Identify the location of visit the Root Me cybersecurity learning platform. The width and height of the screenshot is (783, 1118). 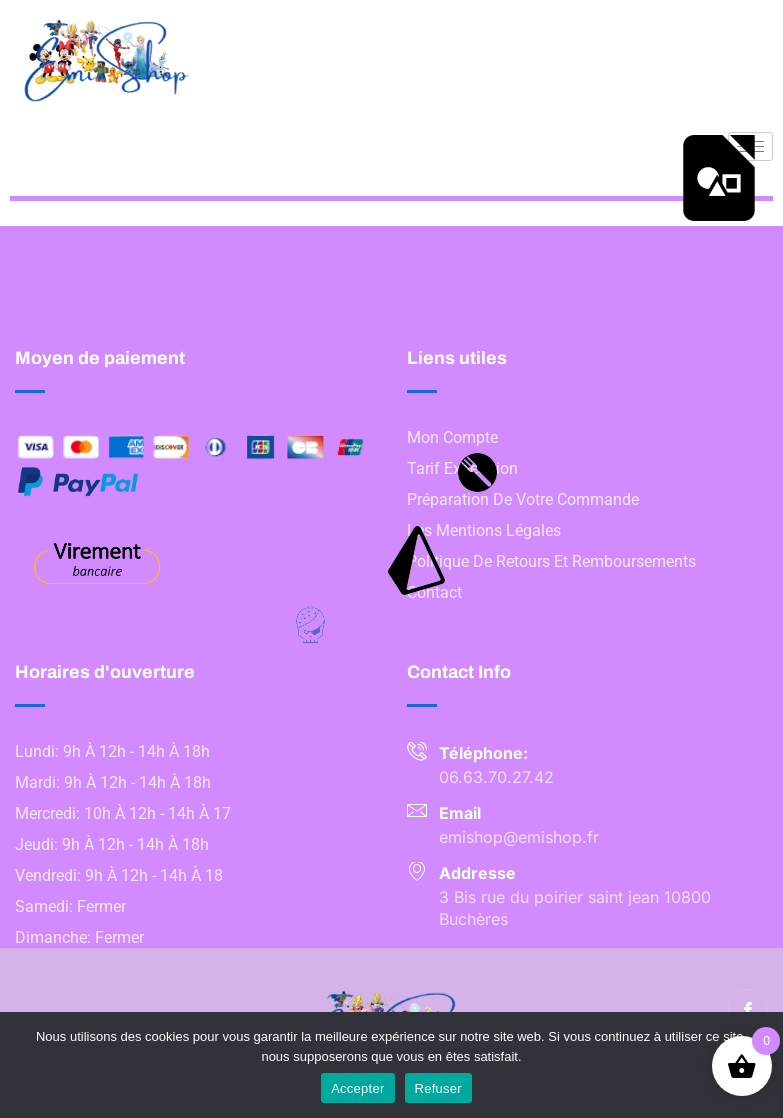
(310, 624).